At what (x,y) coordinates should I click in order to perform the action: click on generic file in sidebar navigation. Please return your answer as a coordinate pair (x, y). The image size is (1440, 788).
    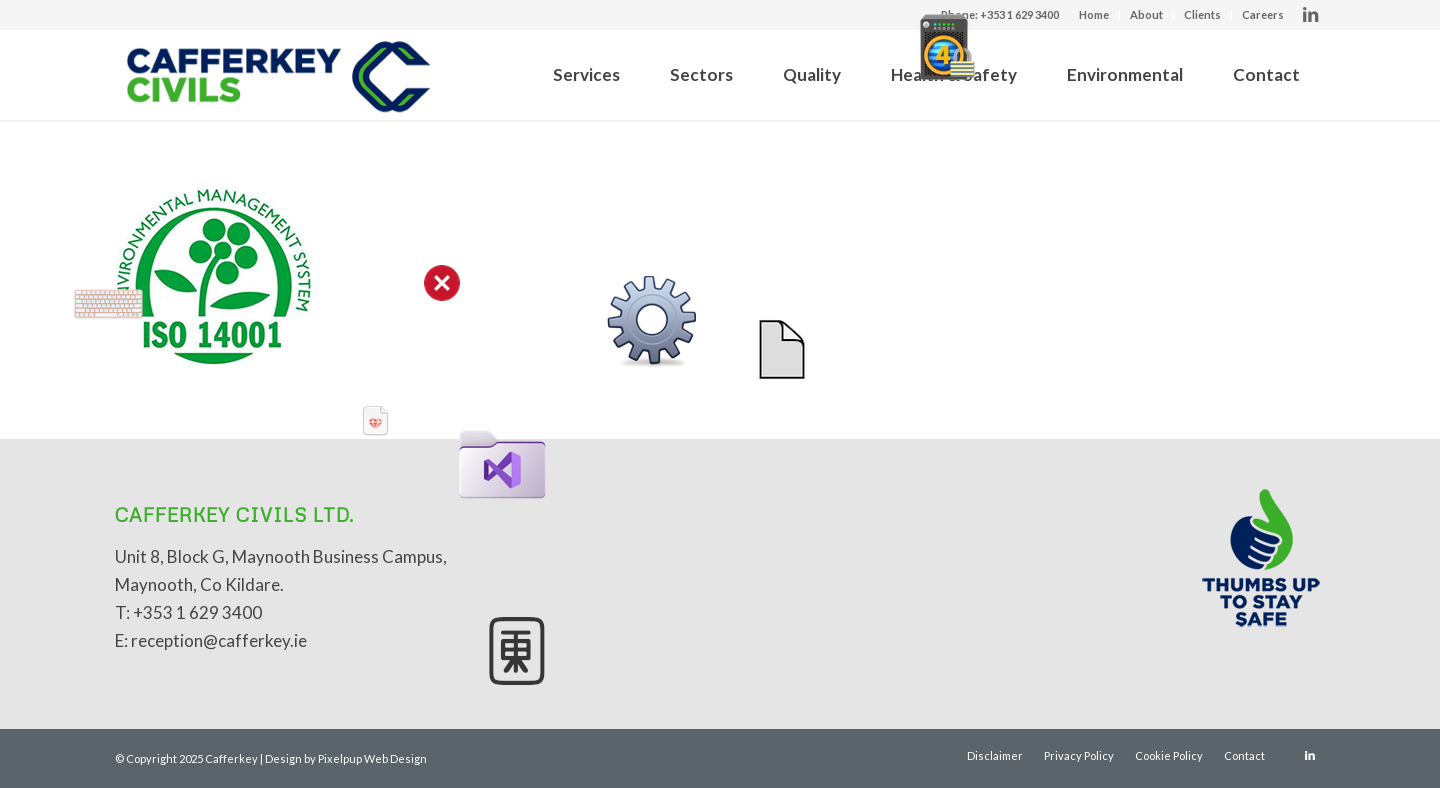
    Looking at the image, I should click on (781, 349).